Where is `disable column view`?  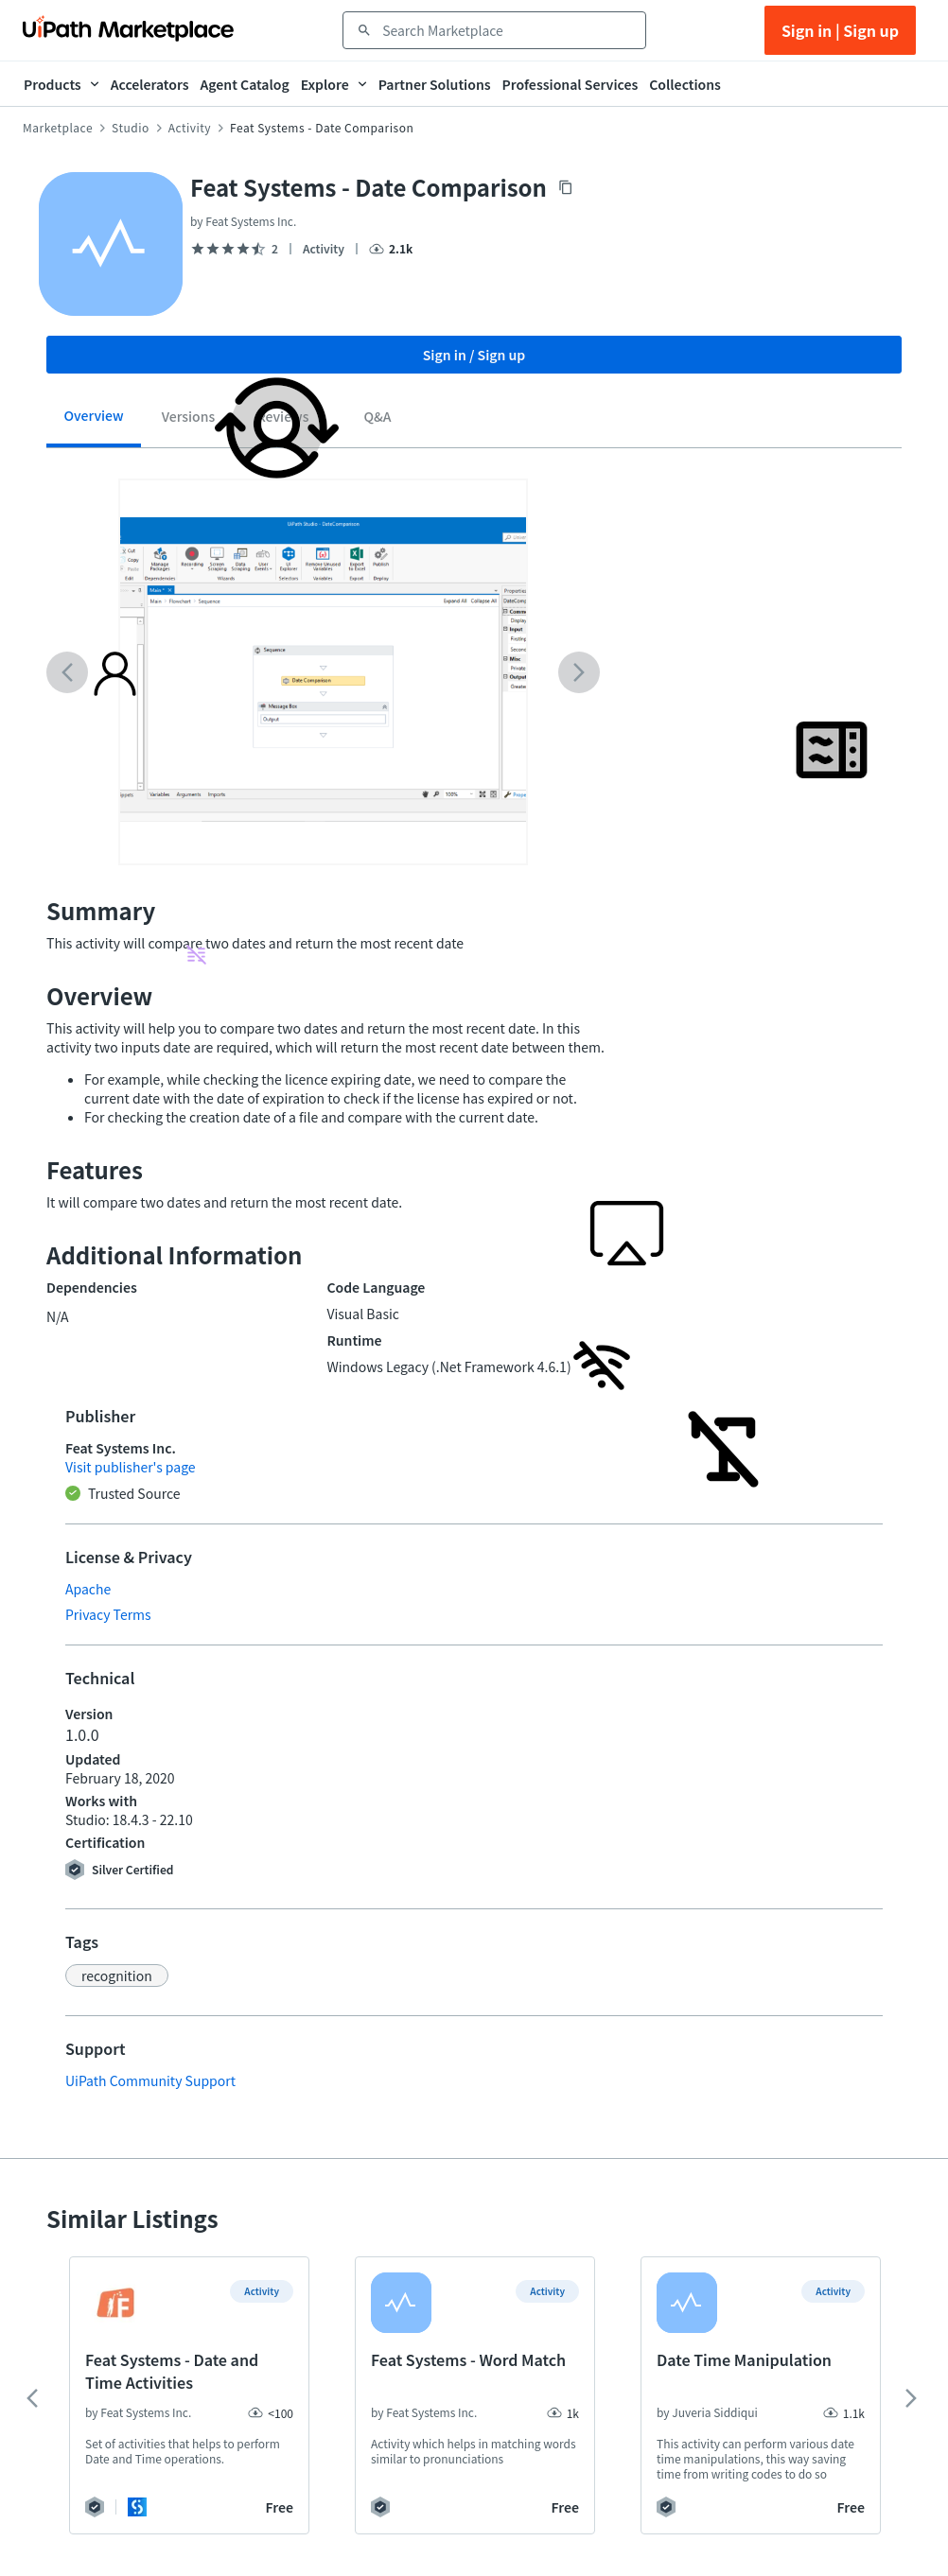
disable column view is located at coordinates (196, 954).